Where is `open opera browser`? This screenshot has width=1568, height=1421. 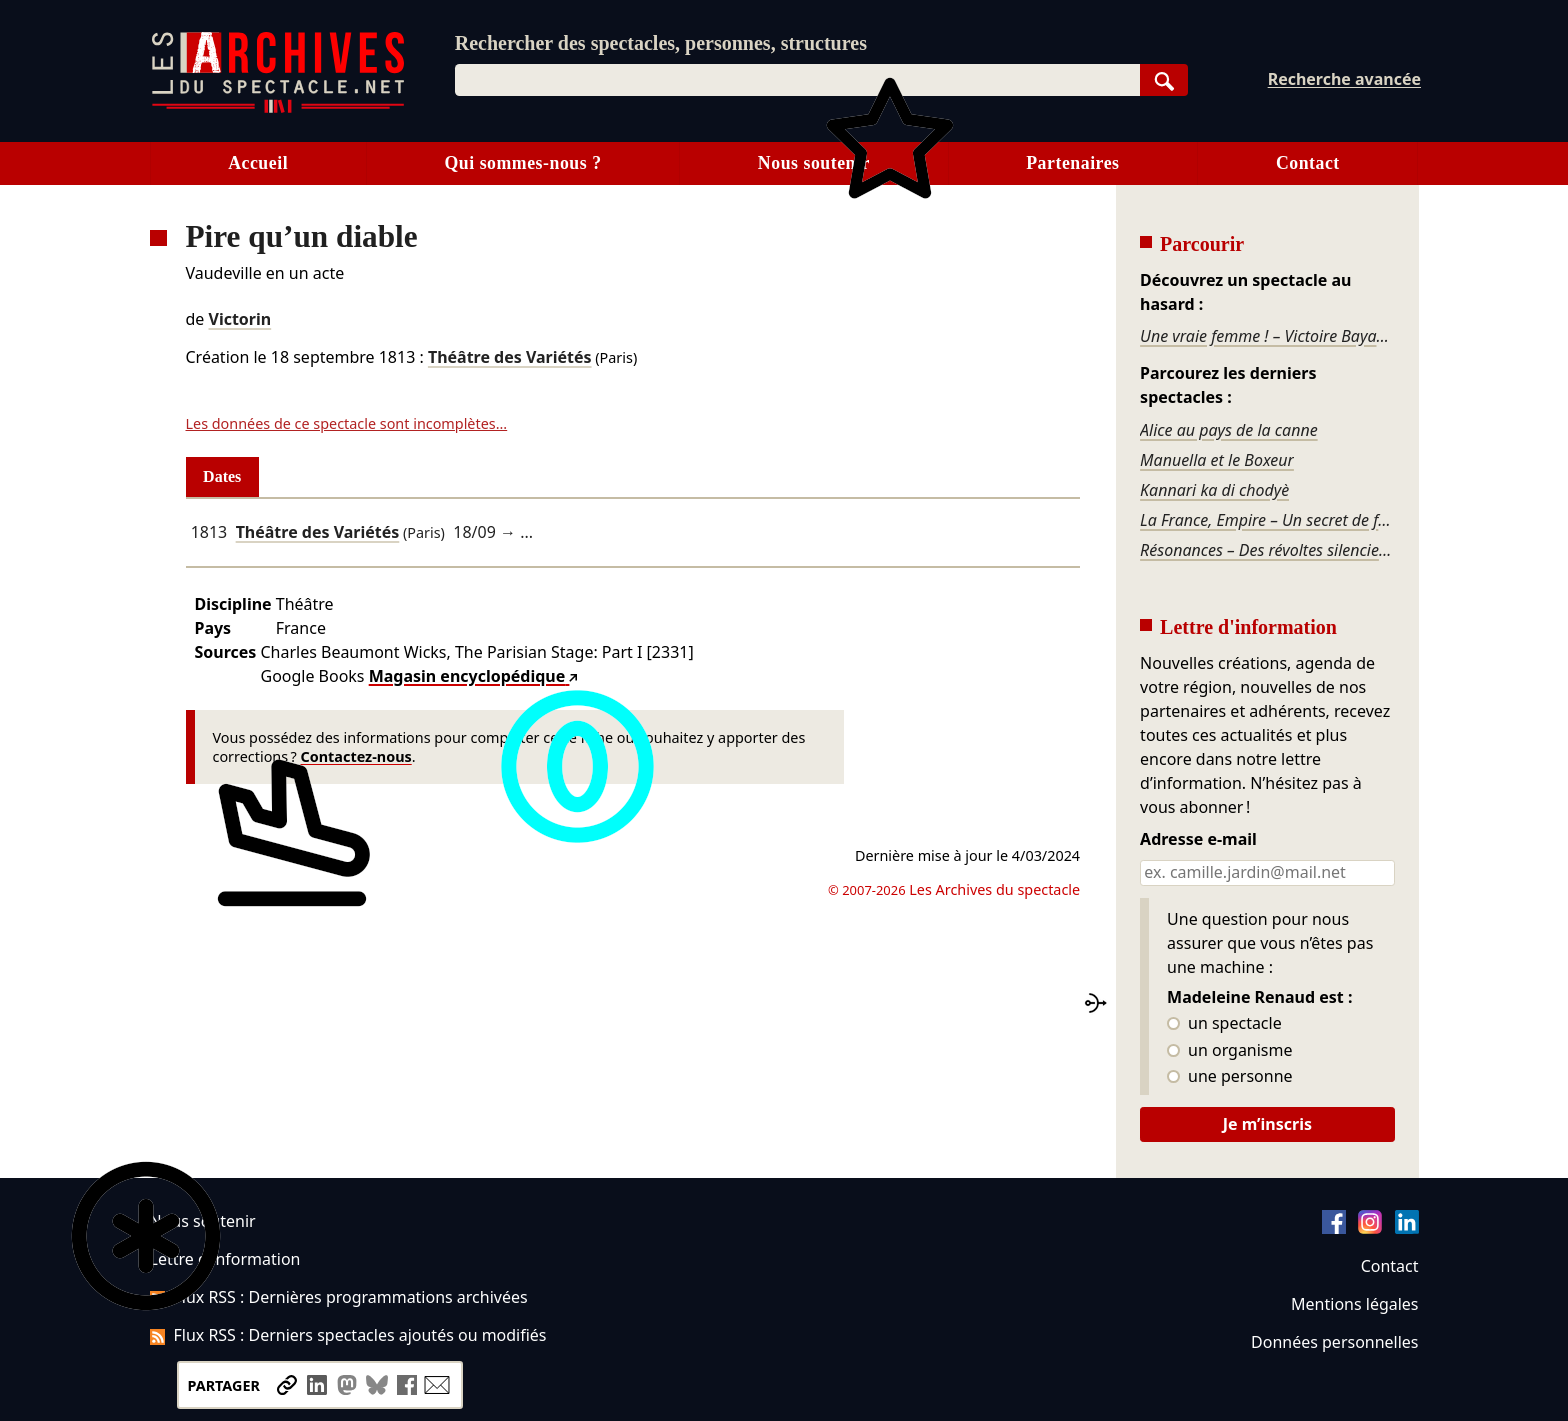
open opera browser is located at coordinates (577, 766).